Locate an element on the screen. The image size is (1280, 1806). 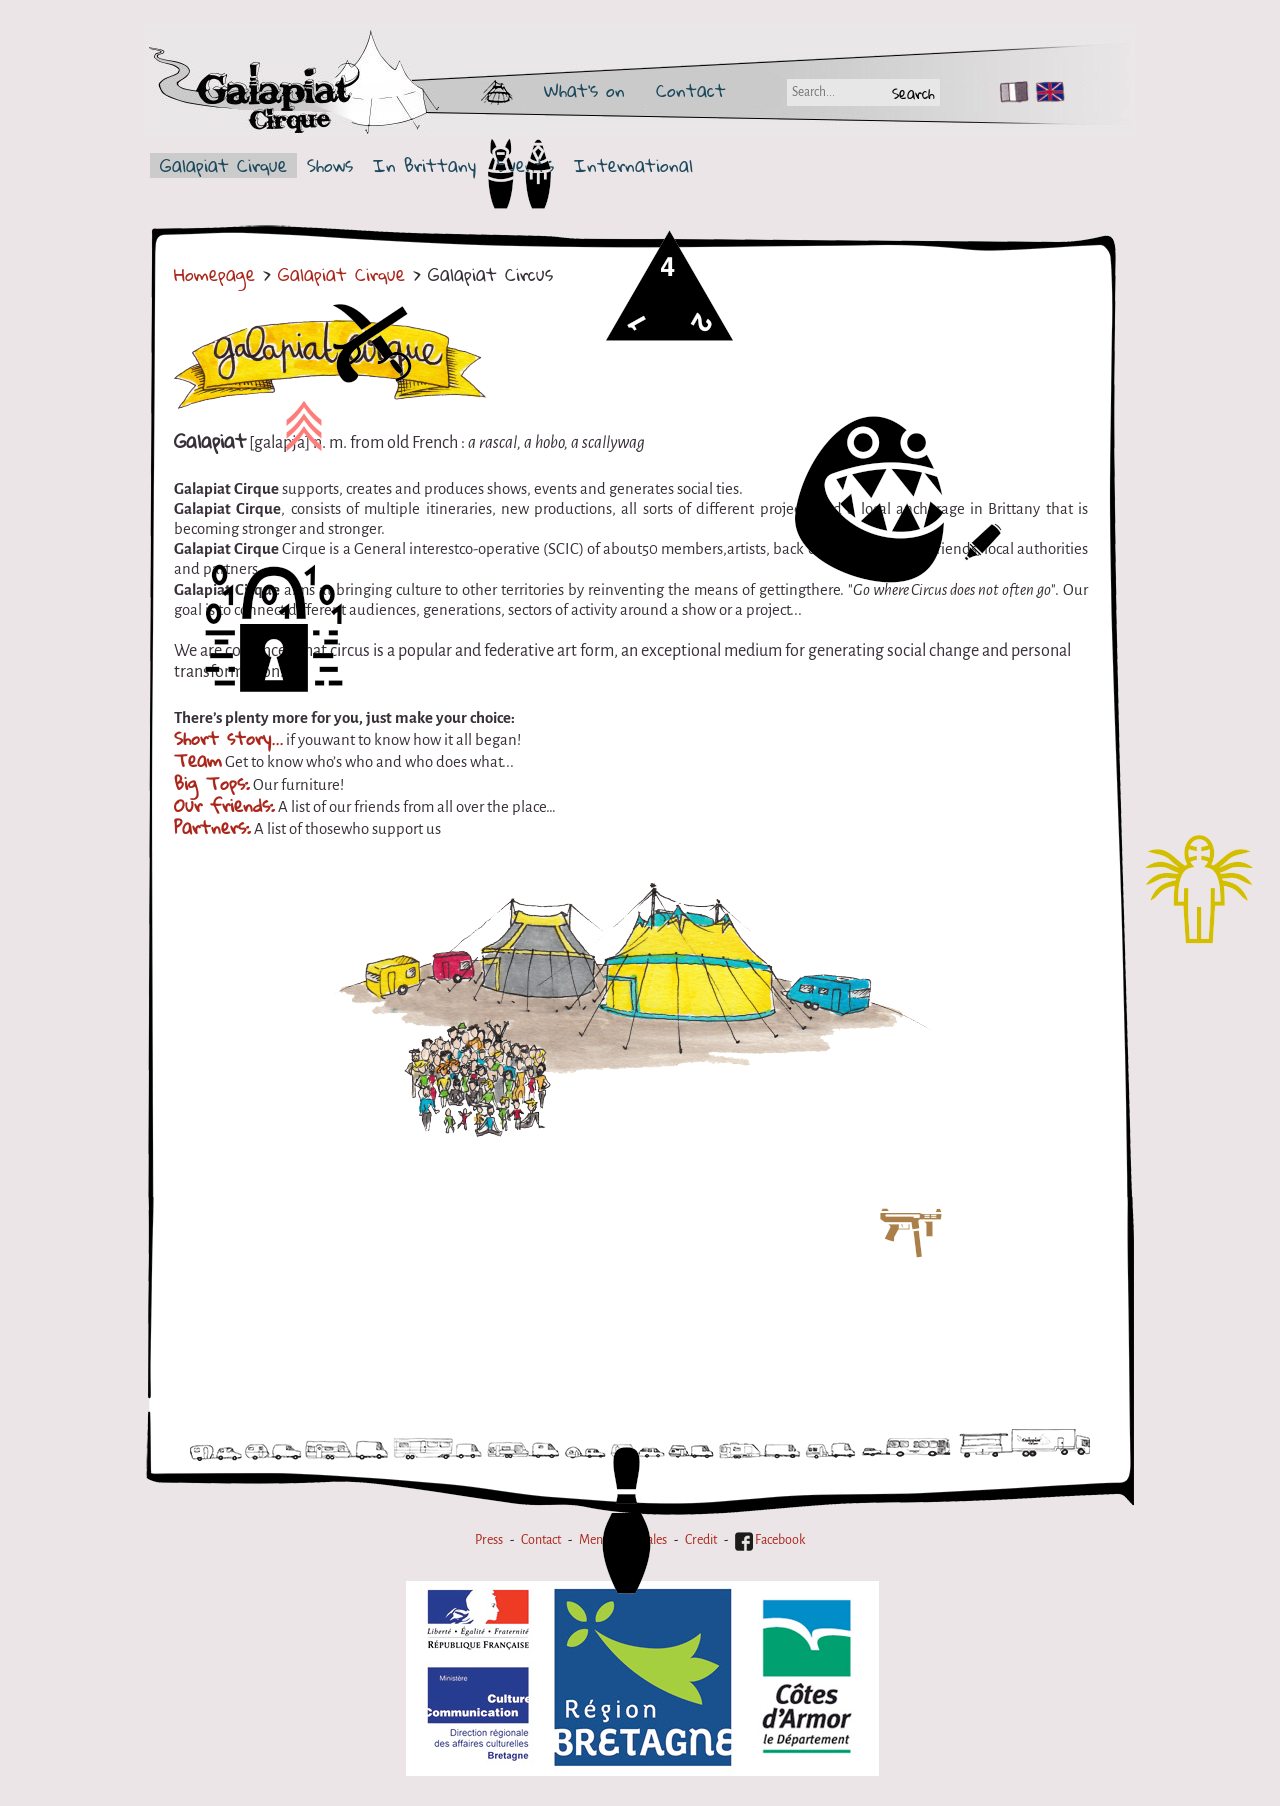
select octopus-human hybrid character is located at coordinates (1199, 889).